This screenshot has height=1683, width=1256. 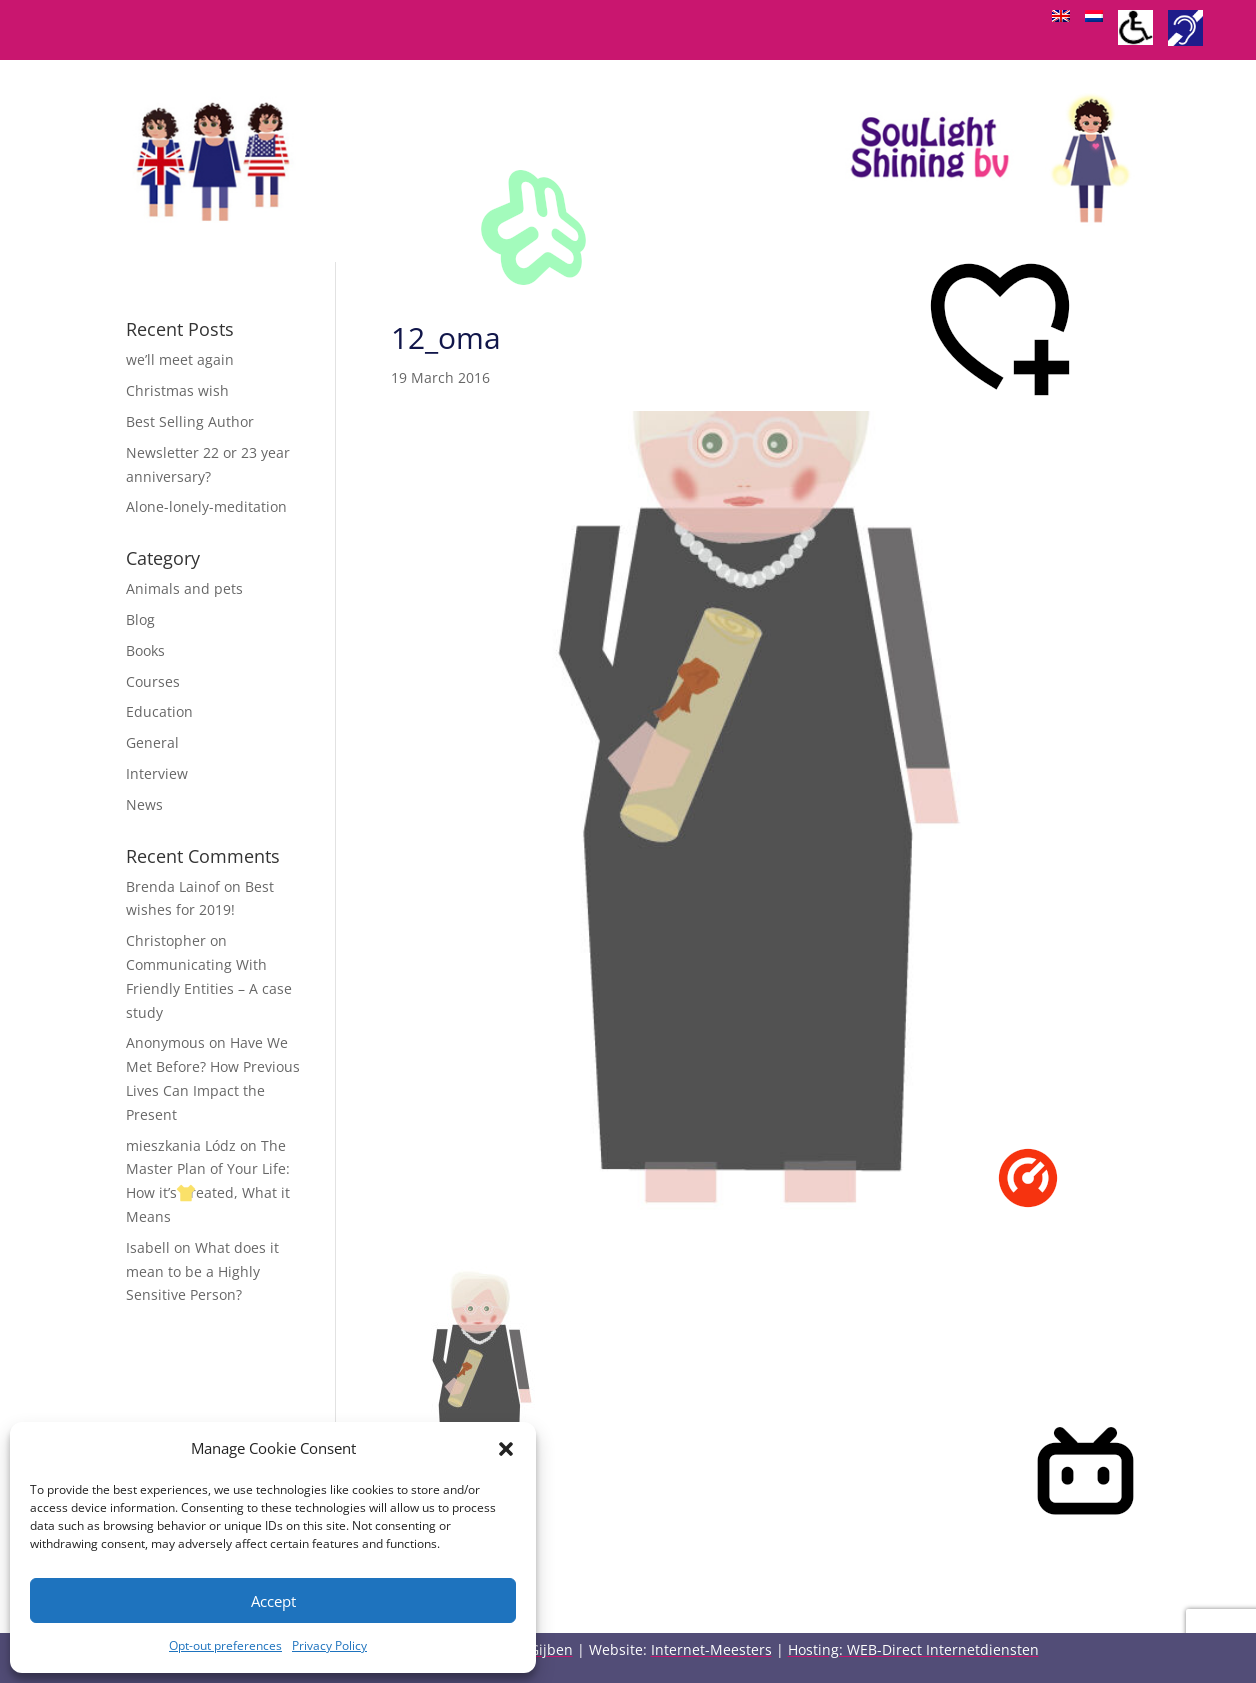 I want to click on open webmin server administration panel, so click(x=533, y=227).